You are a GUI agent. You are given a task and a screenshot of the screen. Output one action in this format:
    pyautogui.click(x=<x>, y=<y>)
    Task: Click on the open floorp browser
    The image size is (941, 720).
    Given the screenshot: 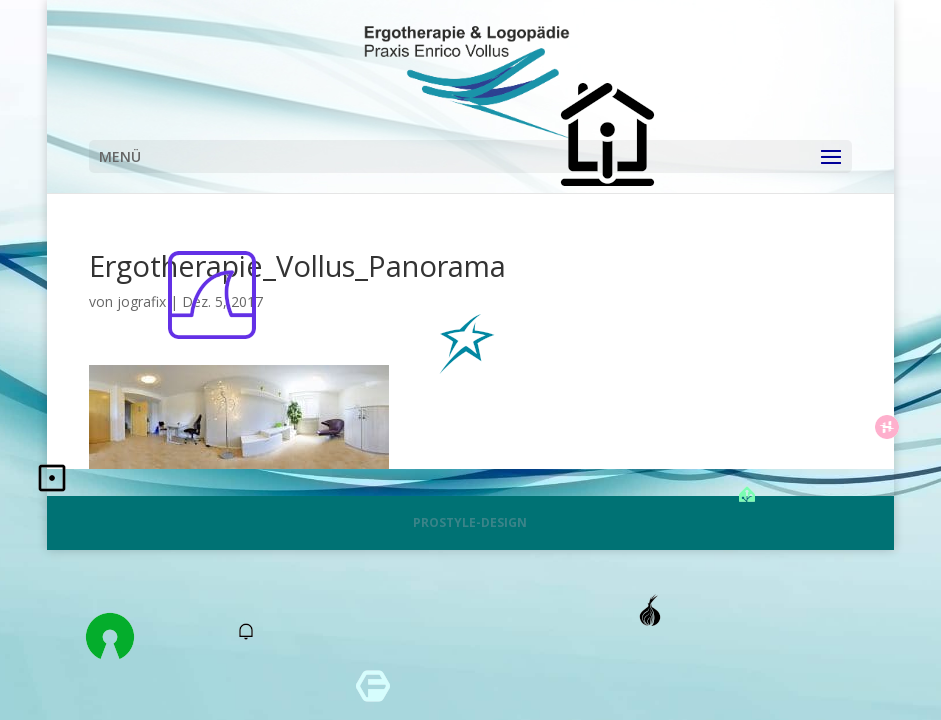 What is the action you would take?
    pyautogui.click(x=373, y=686)
    